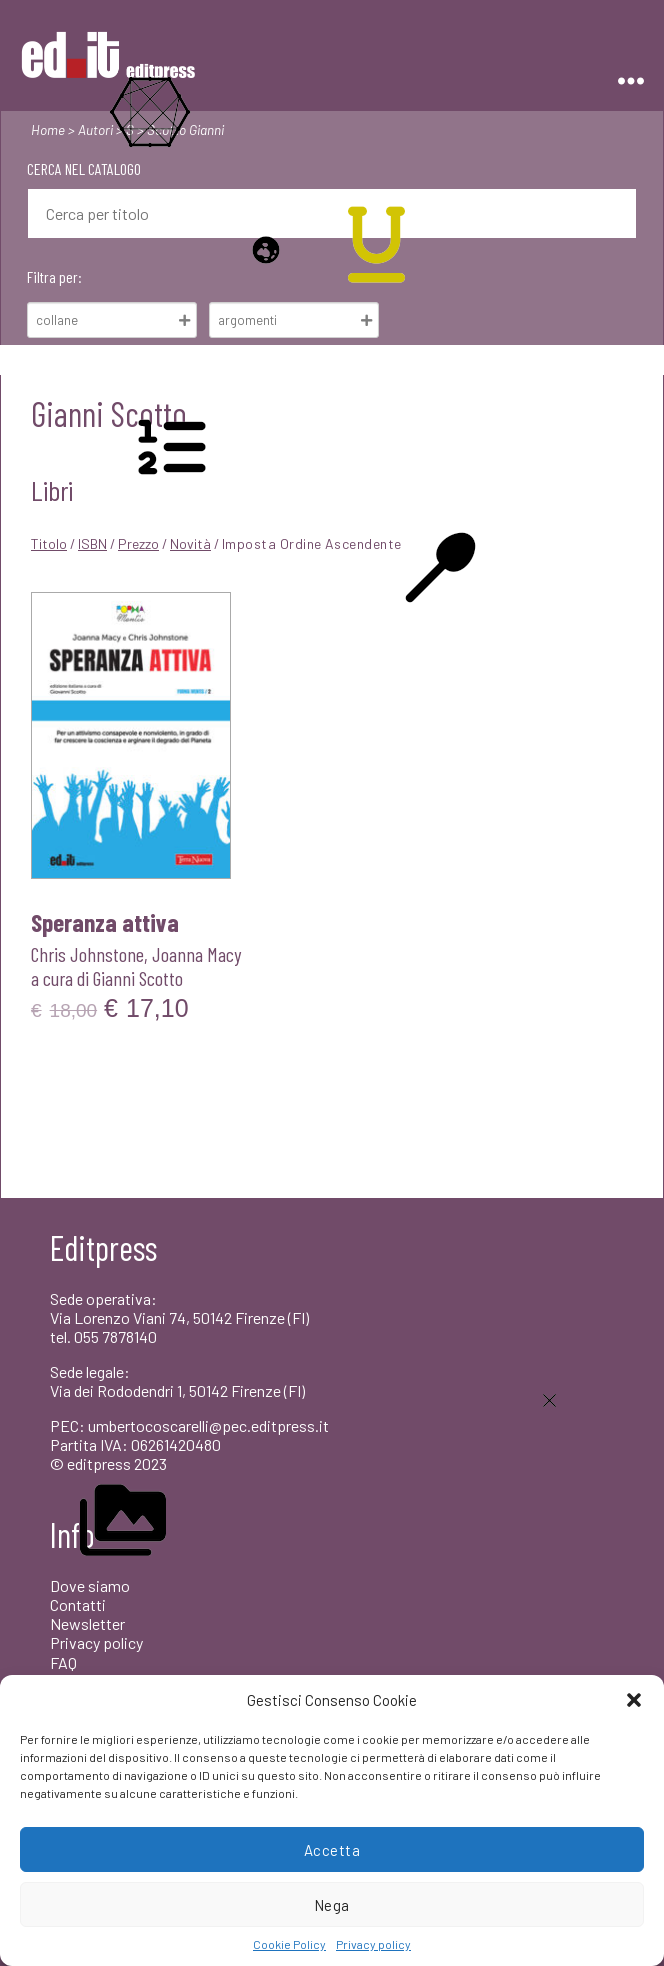 The image size is (664, 1966). Describe the element at coordinates (266, 250) in the screenshot. I see `select oceania or australia region` at that location.